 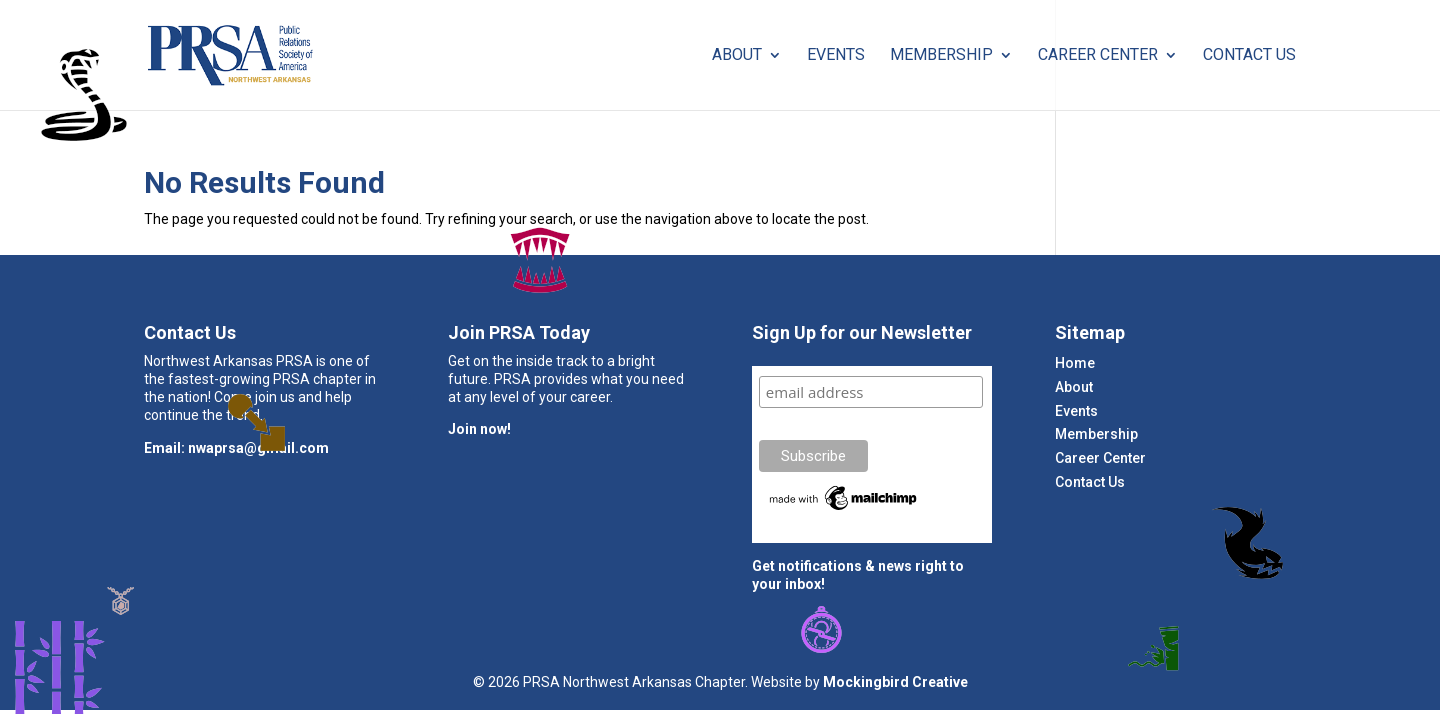 I want to click on friendly fire or team damage indicator, so click(x=1247, y=543).